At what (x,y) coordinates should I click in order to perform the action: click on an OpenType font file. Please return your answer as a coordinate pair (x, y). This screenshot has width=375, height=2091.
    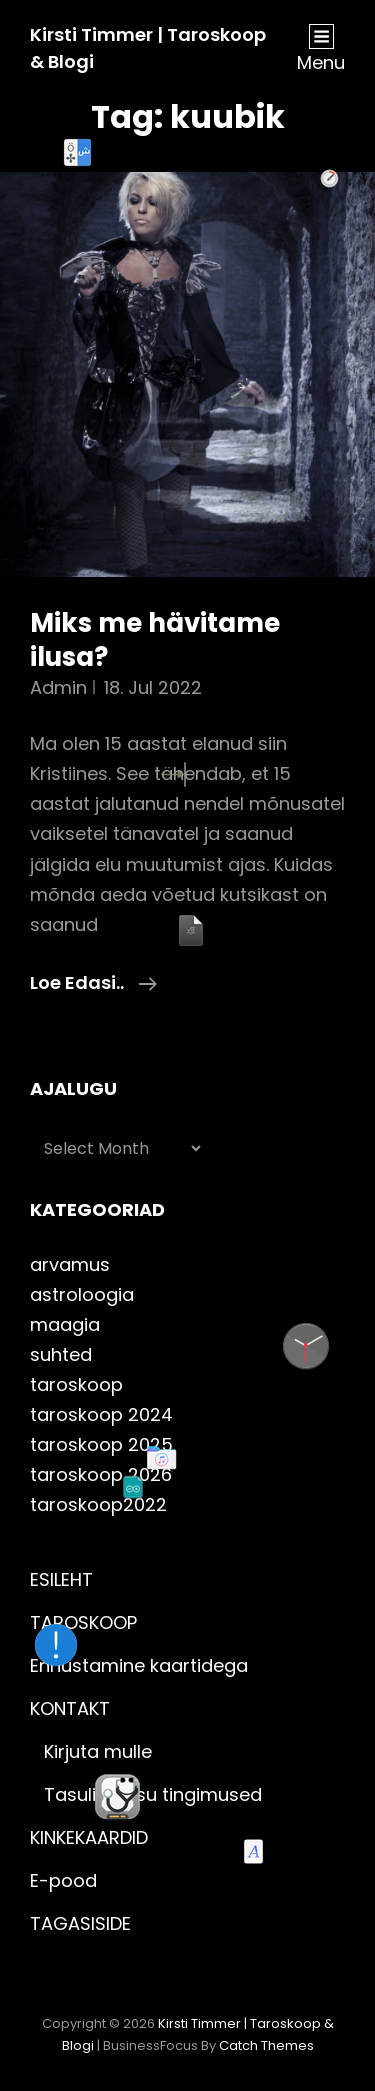
    Looking at the image, I should click on (253, 1851).